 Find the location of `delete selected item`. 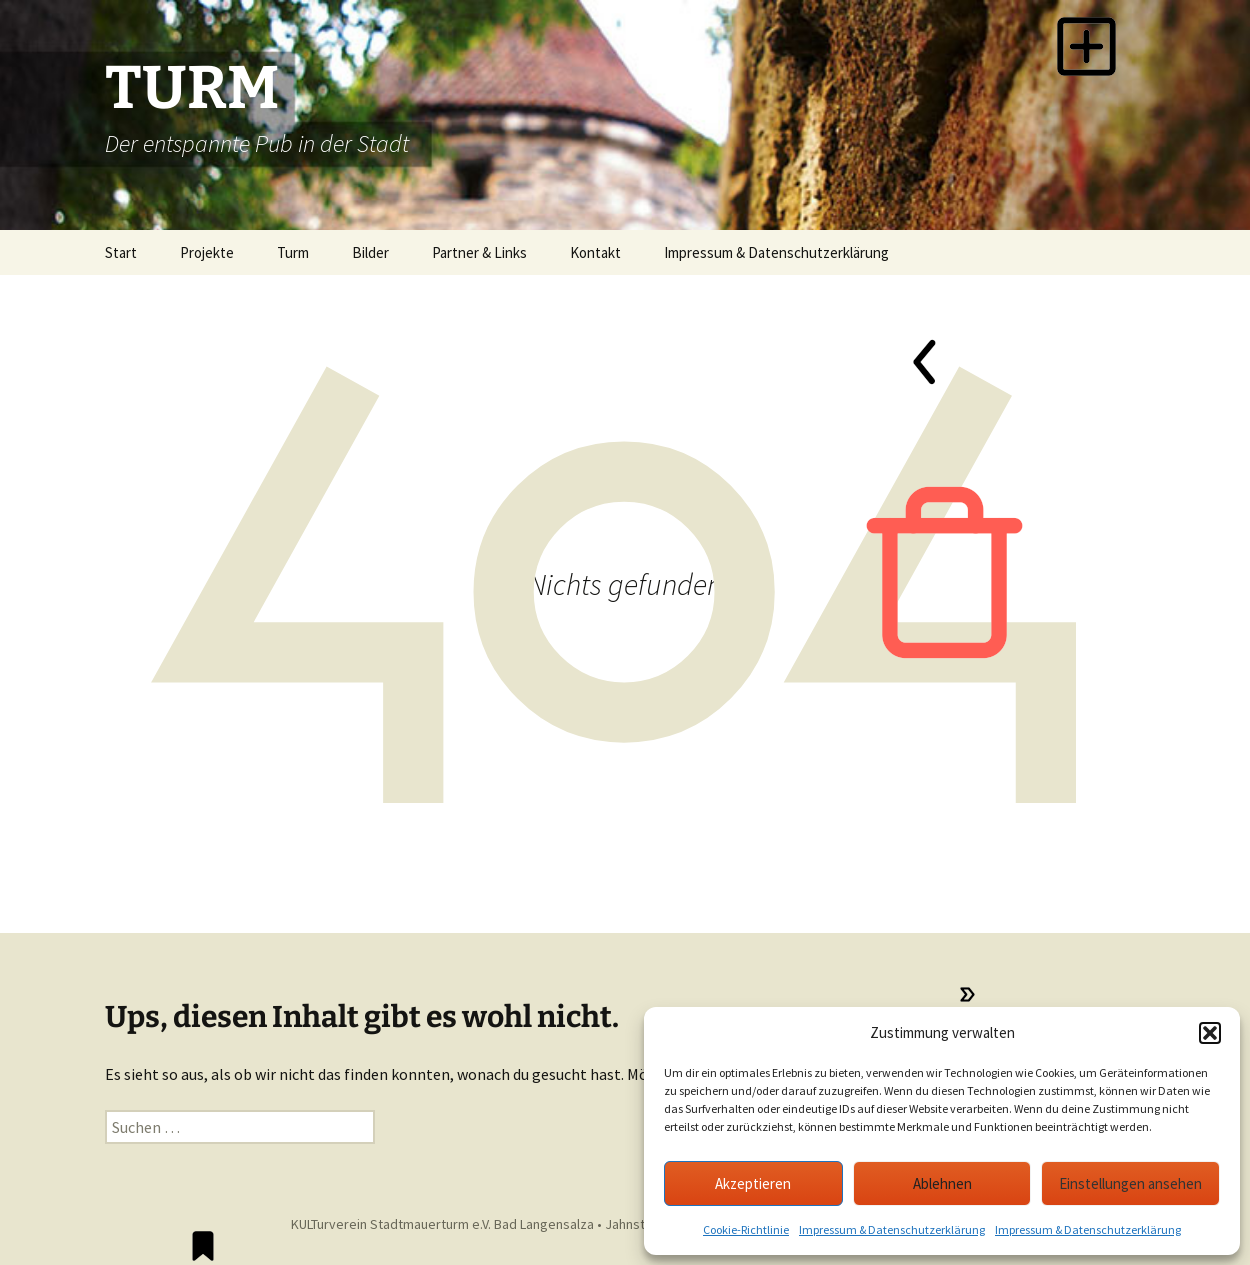

delete selected item is located at coordinates (944, 572).